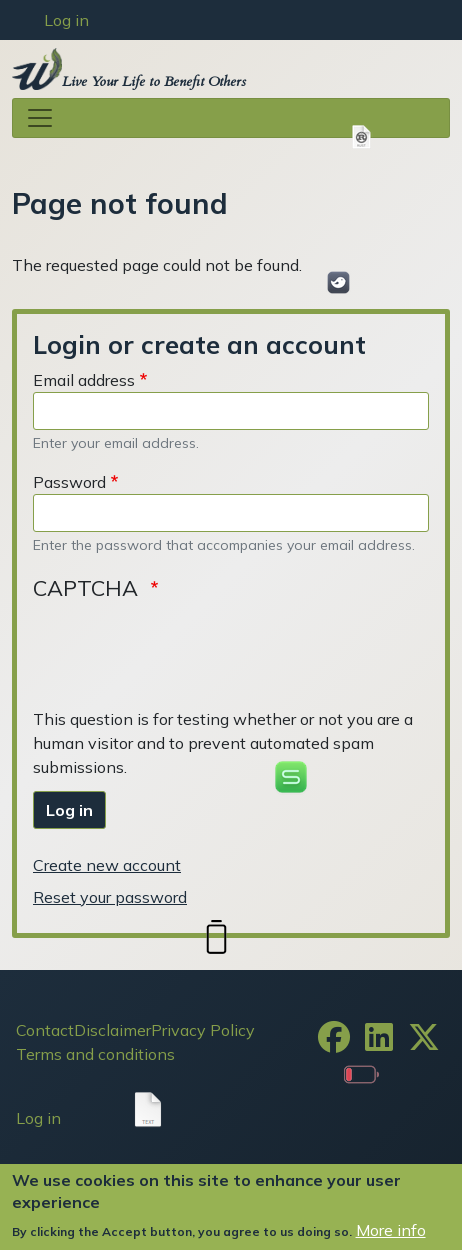 The height and width of the screenshot is (1250, 462). Describe the element at coordinates (216, 937) in the screenshot. I see `indicates battery is completely drained` at that location.